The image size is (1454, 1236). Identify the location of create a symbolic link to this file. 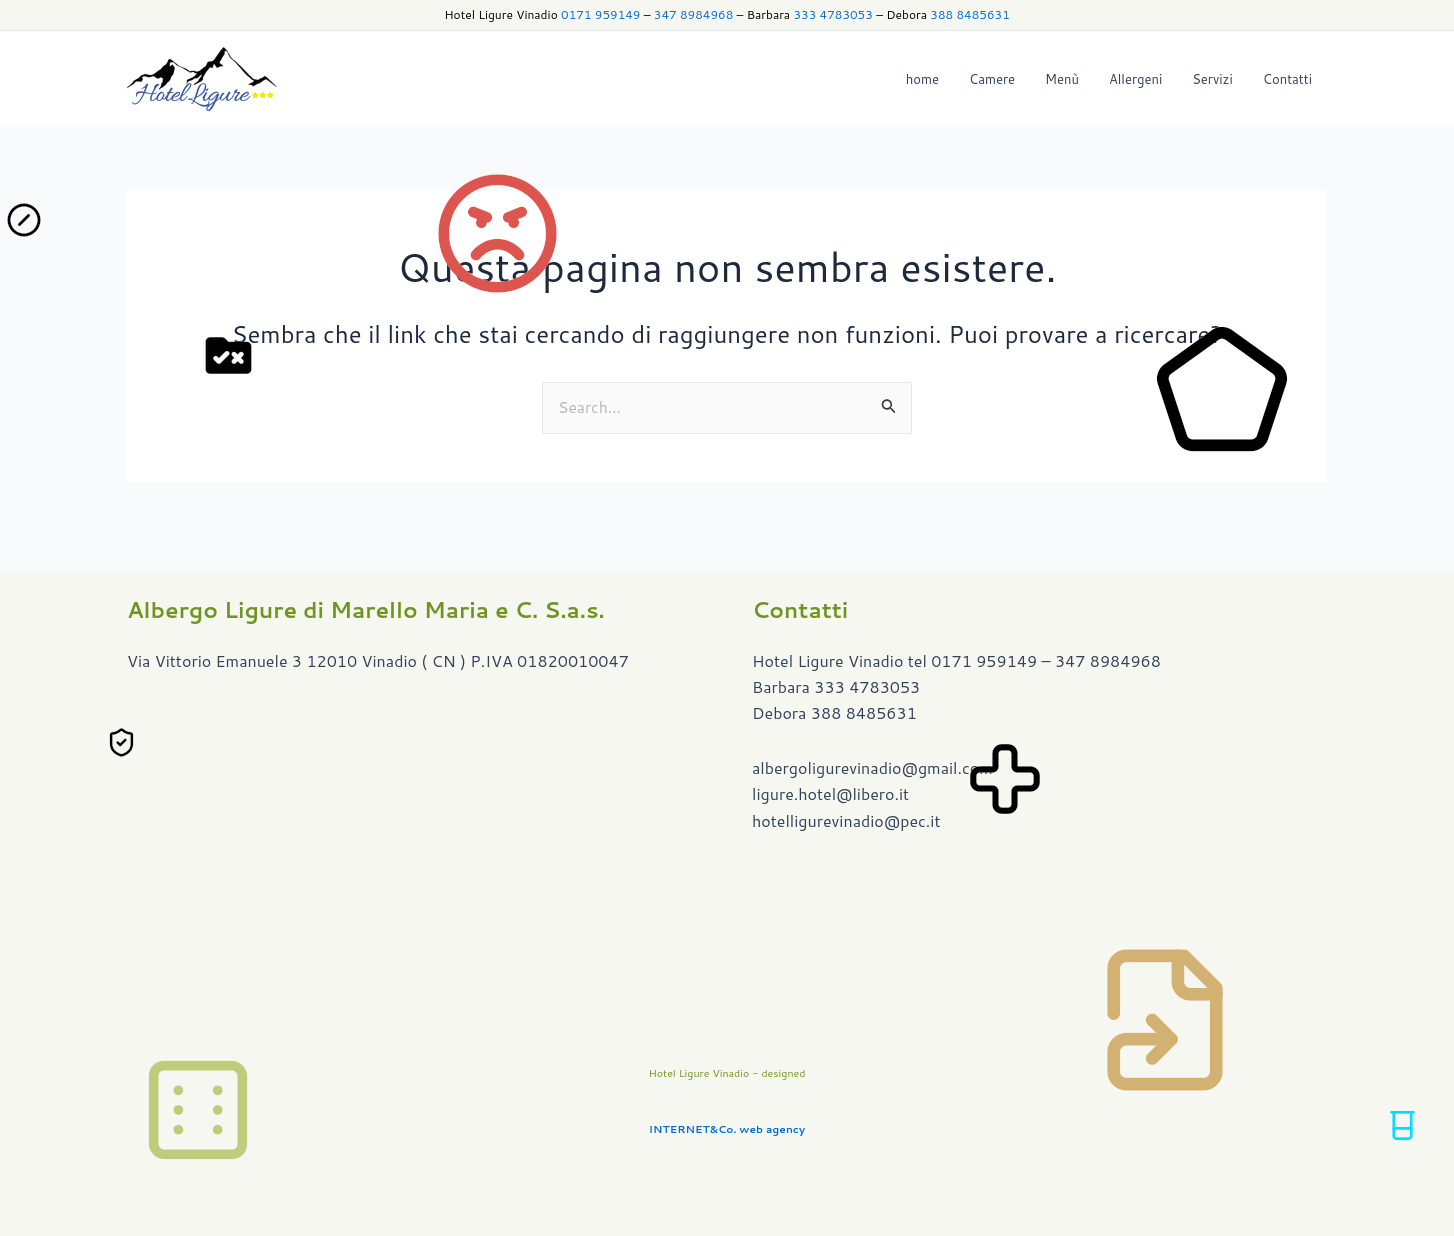
(1165, 1020).